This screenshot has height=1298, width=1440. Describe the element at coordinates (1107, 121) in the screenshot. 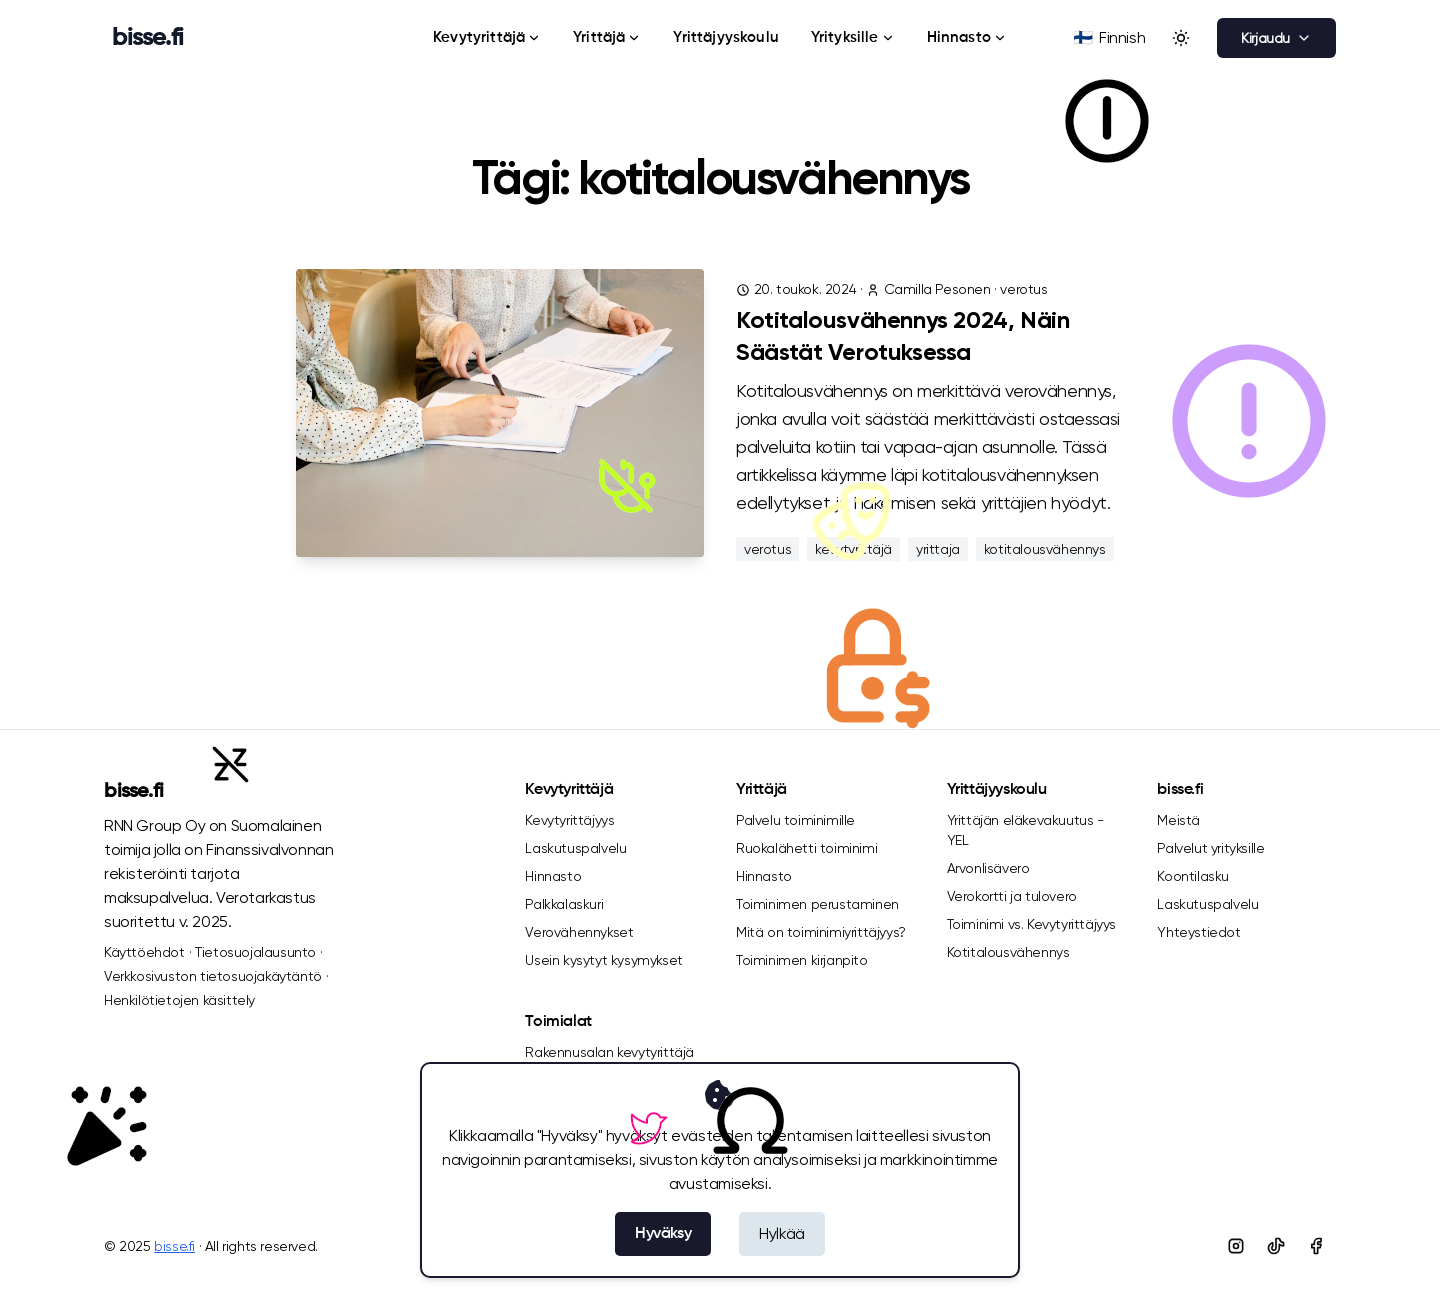

I see `indicates 6 o'clock time` at that location.